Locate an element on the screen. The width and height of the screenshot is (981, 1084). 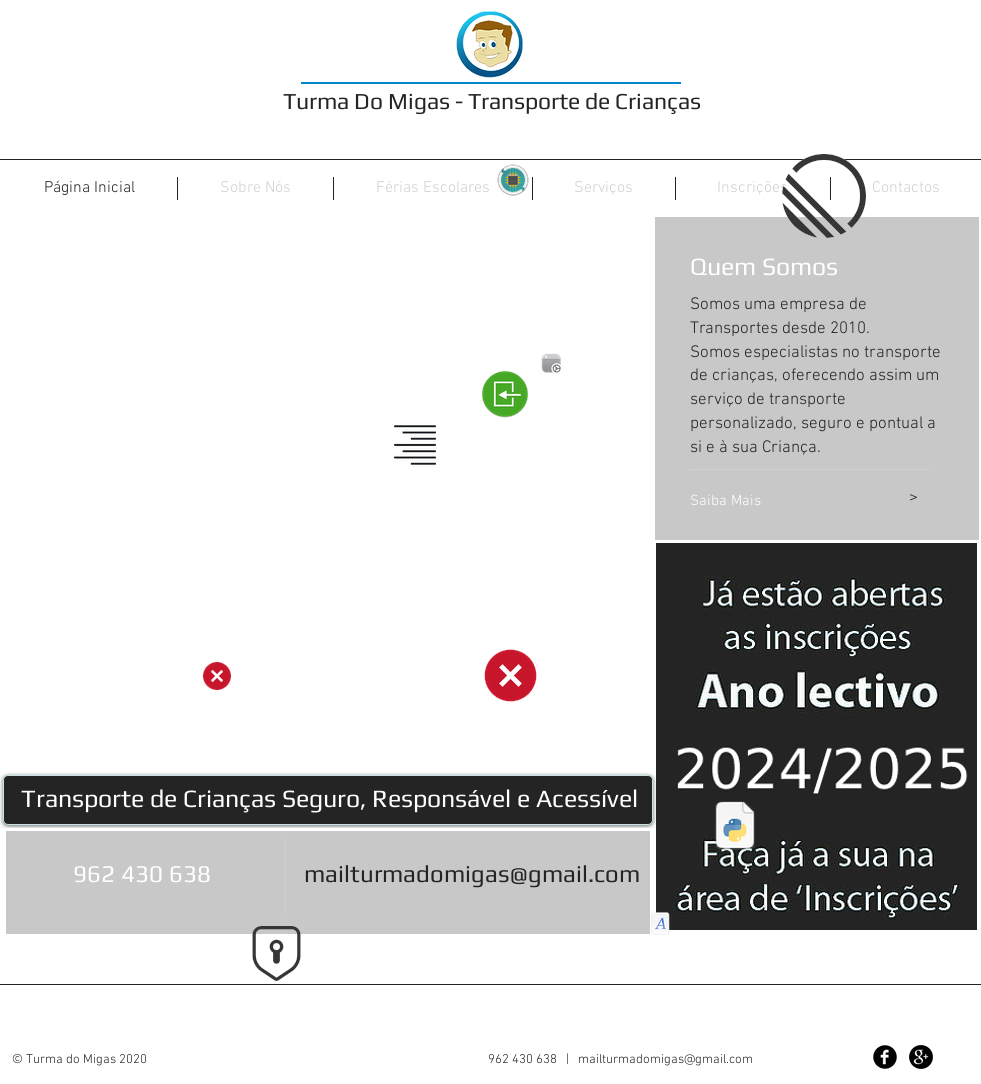
configure window behavior settings is located at coordinates (551, 363).